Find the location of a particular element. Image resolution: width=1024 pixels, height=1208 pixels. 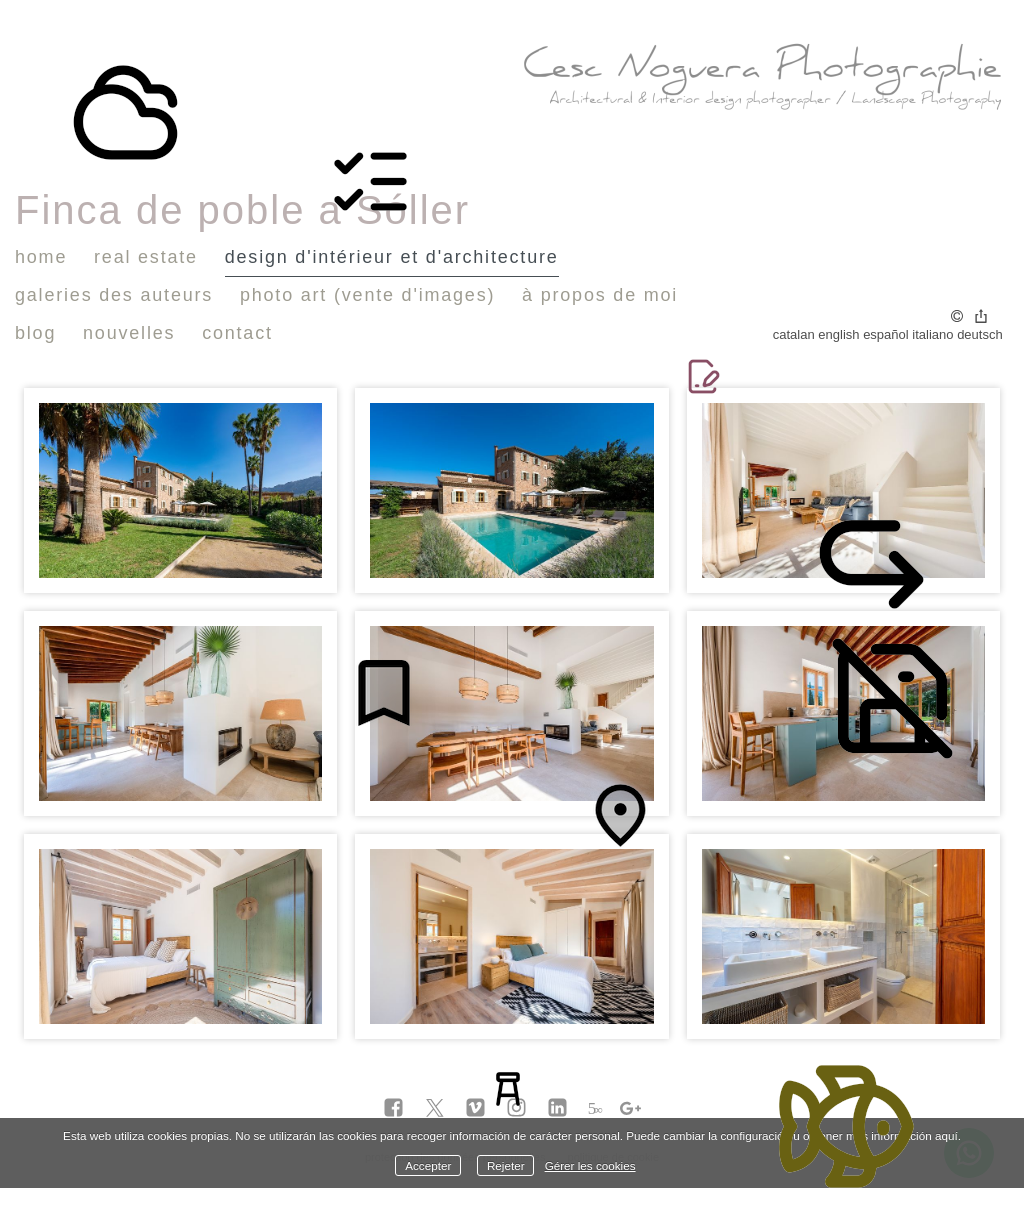

access aquarium or fish-related features is located at coordinates (846, 1126).